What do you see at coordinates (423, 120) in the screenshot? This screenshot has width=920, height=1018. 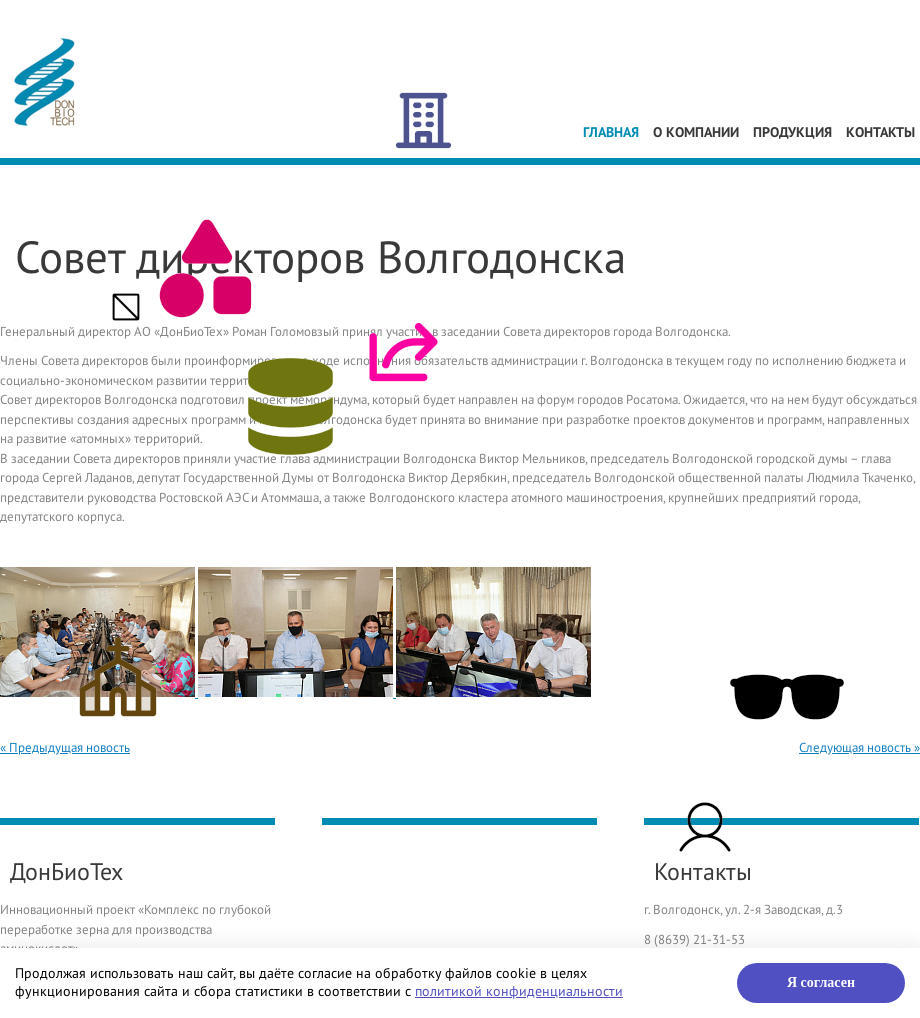 I see `view office or business location` at bounding box center [423, 120].